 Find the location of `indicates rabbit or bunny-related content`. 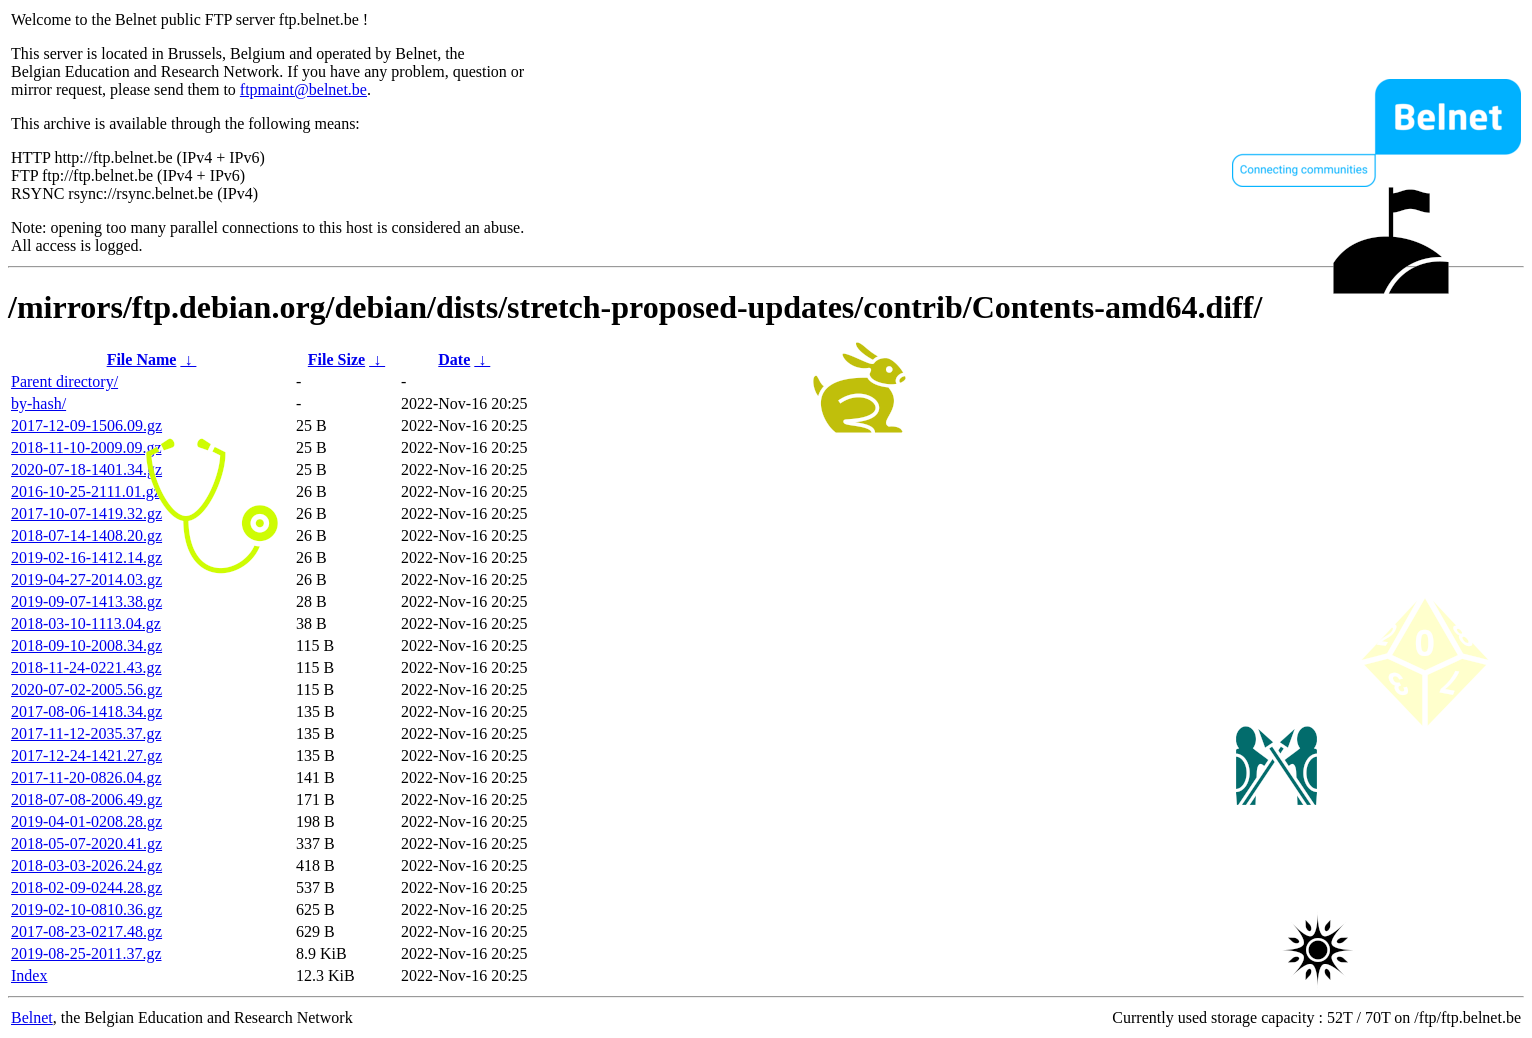

indicates rabbit or bunny-related content is located at coordinates (860, 389).